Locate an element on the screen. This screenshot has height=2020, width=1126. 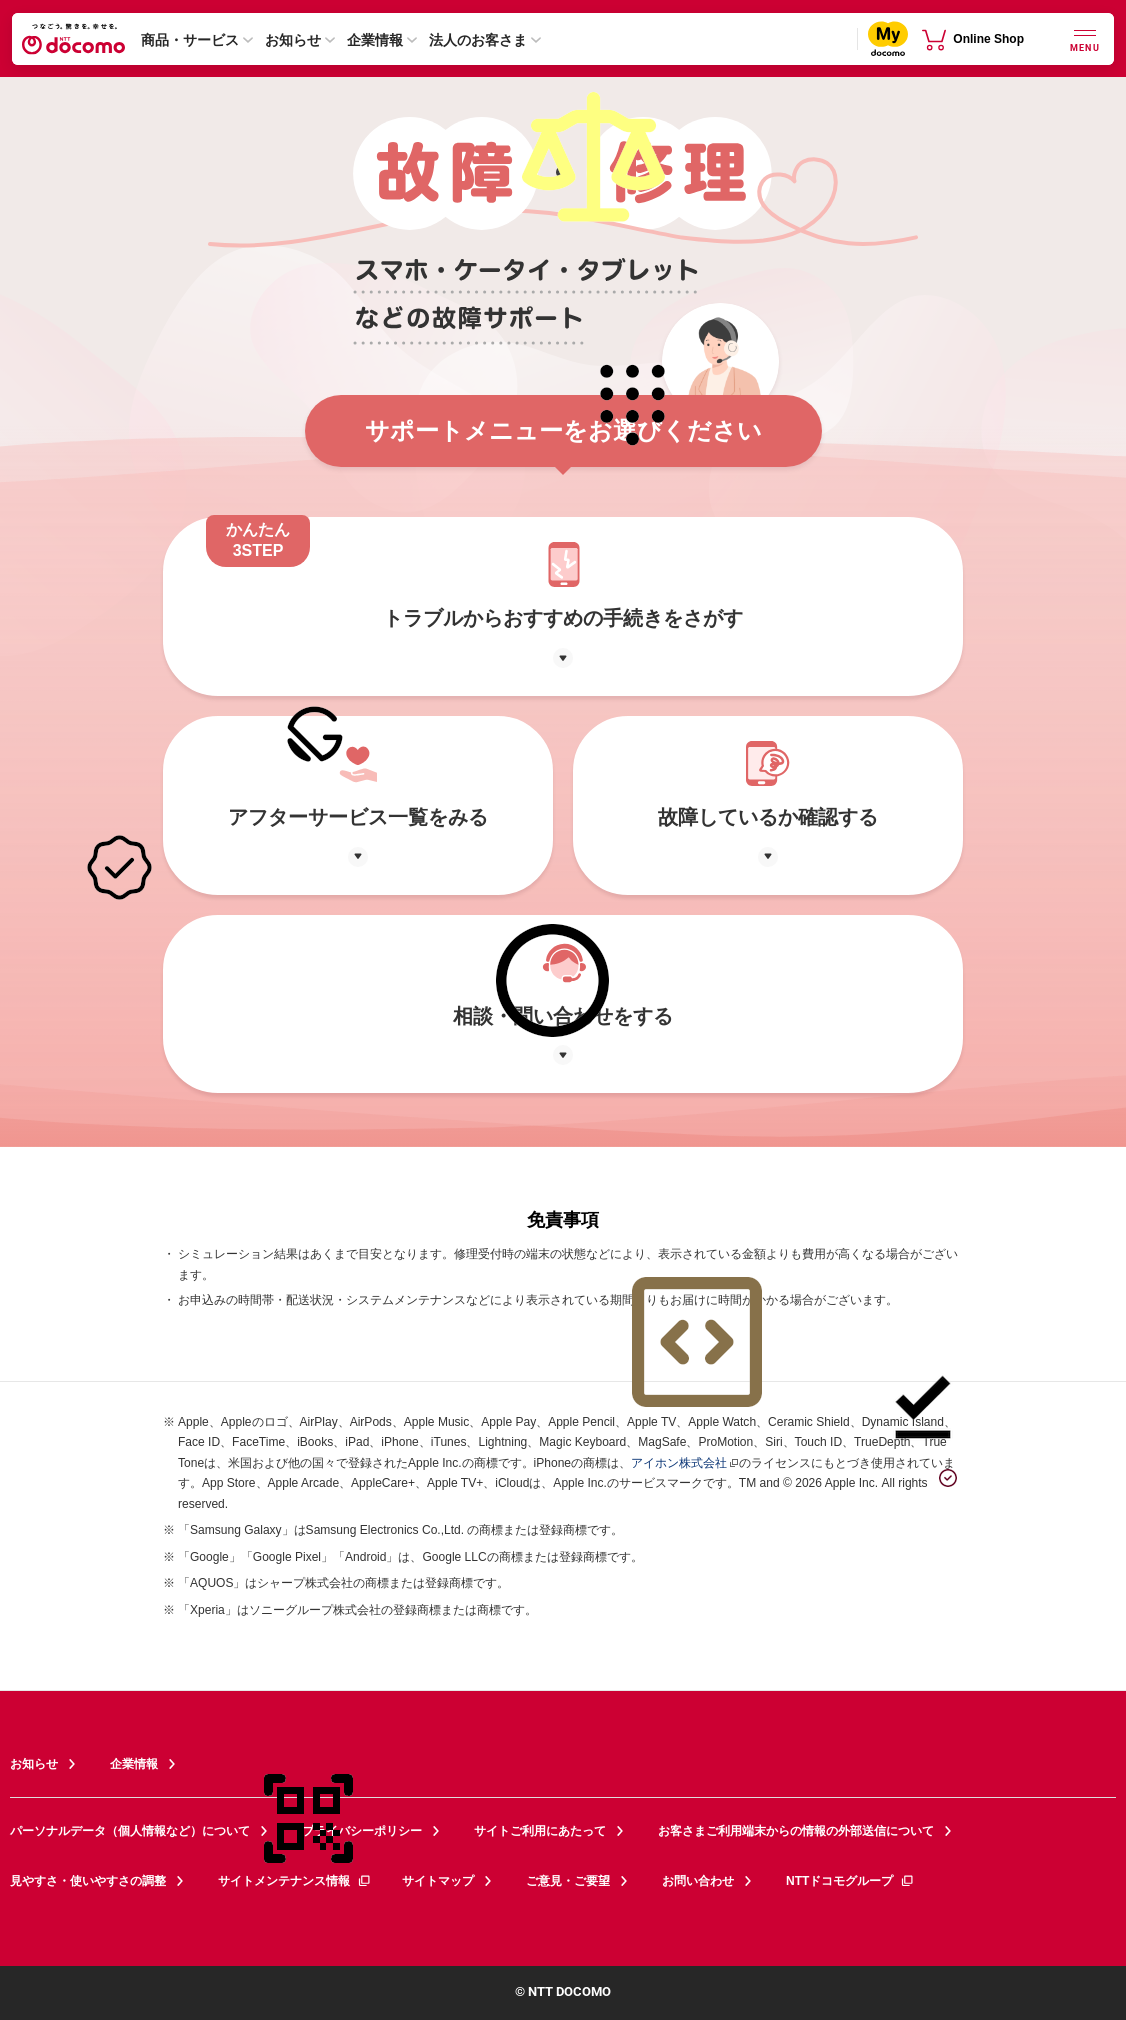
scan a QR code is located at coordinates (308, 1818).